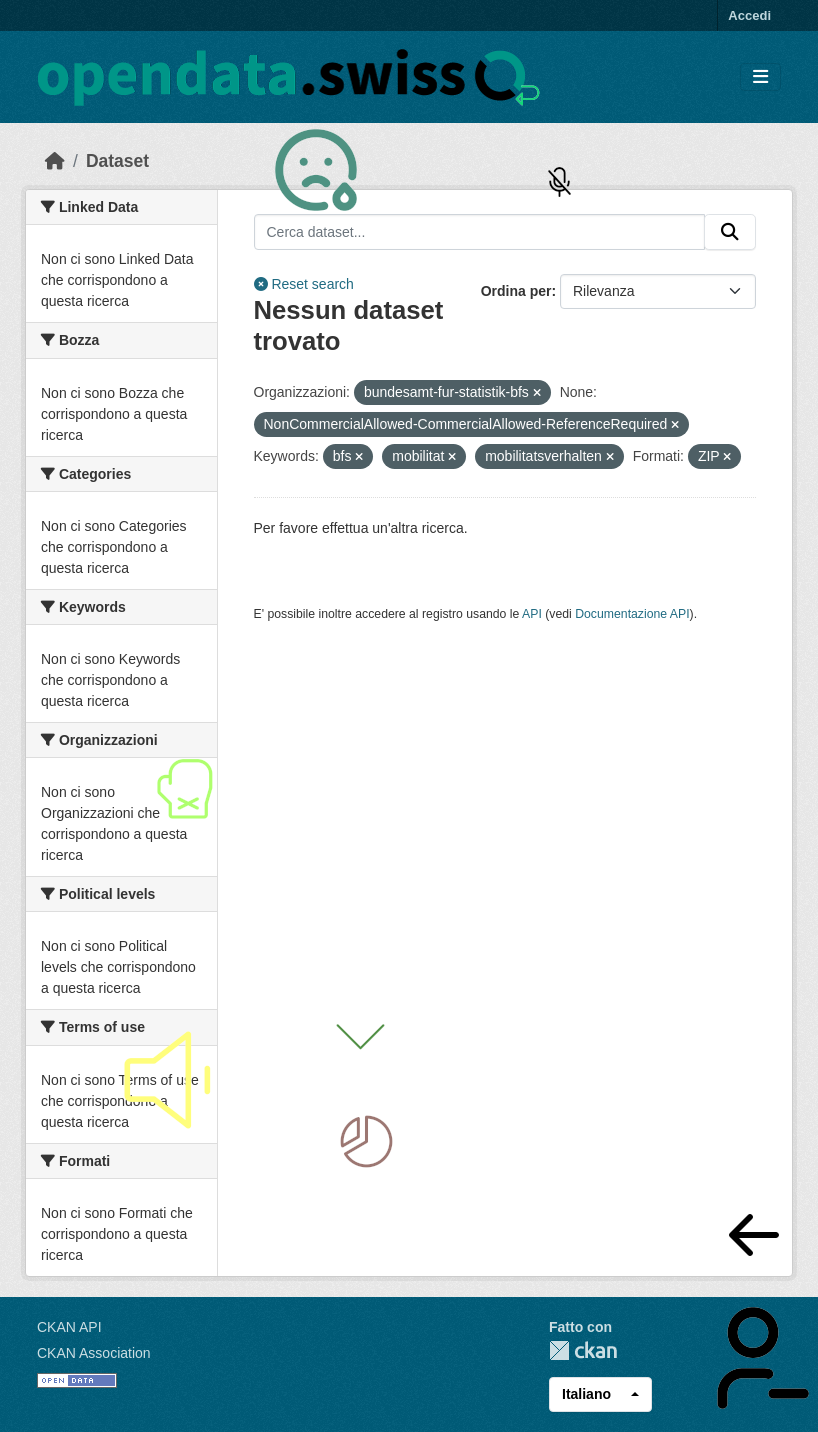 Image resolution: width=818 pixels, height=1432 pixels. I want to click on remove a user or contact, so click(753, 1358).